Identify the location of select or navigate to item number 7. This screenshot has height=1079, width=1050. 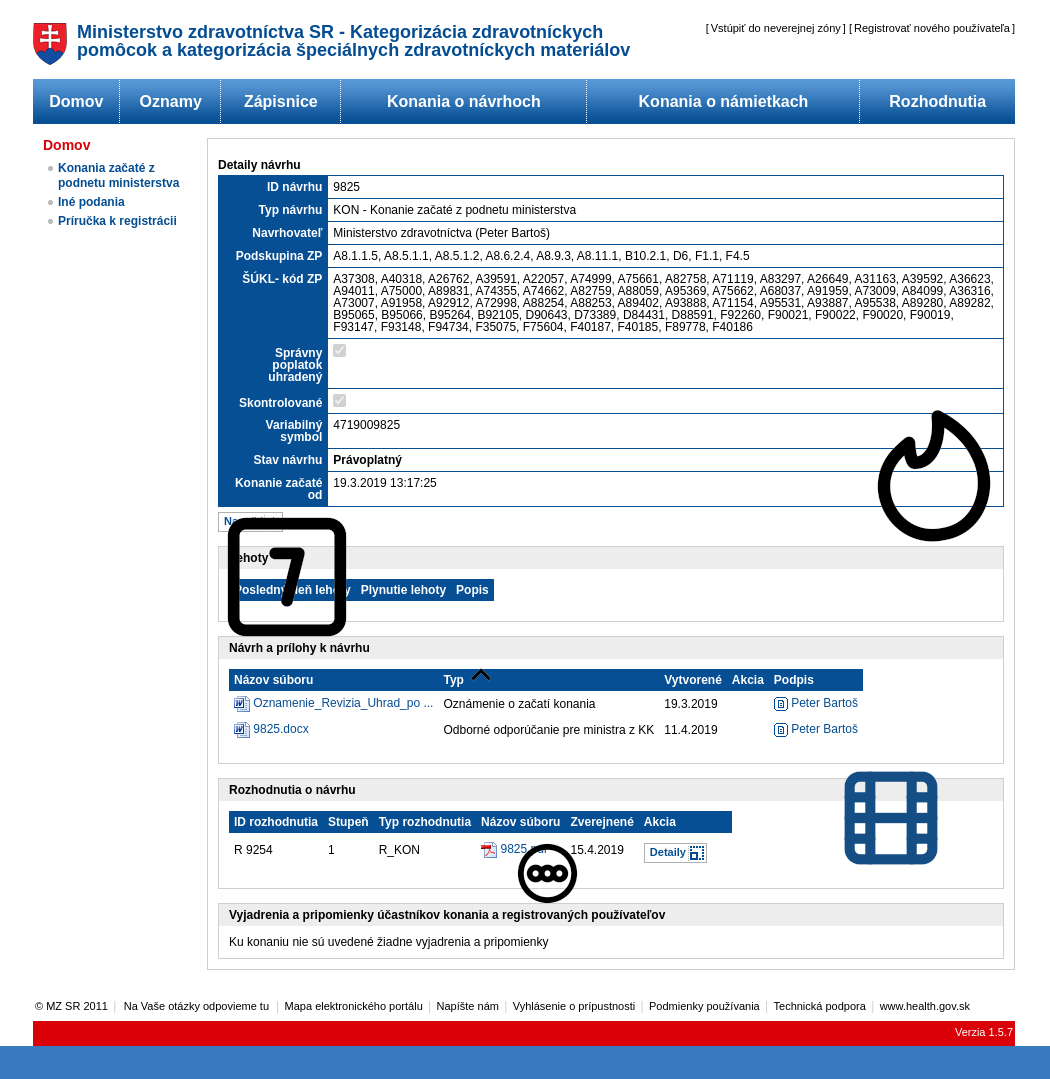
(287, 577).